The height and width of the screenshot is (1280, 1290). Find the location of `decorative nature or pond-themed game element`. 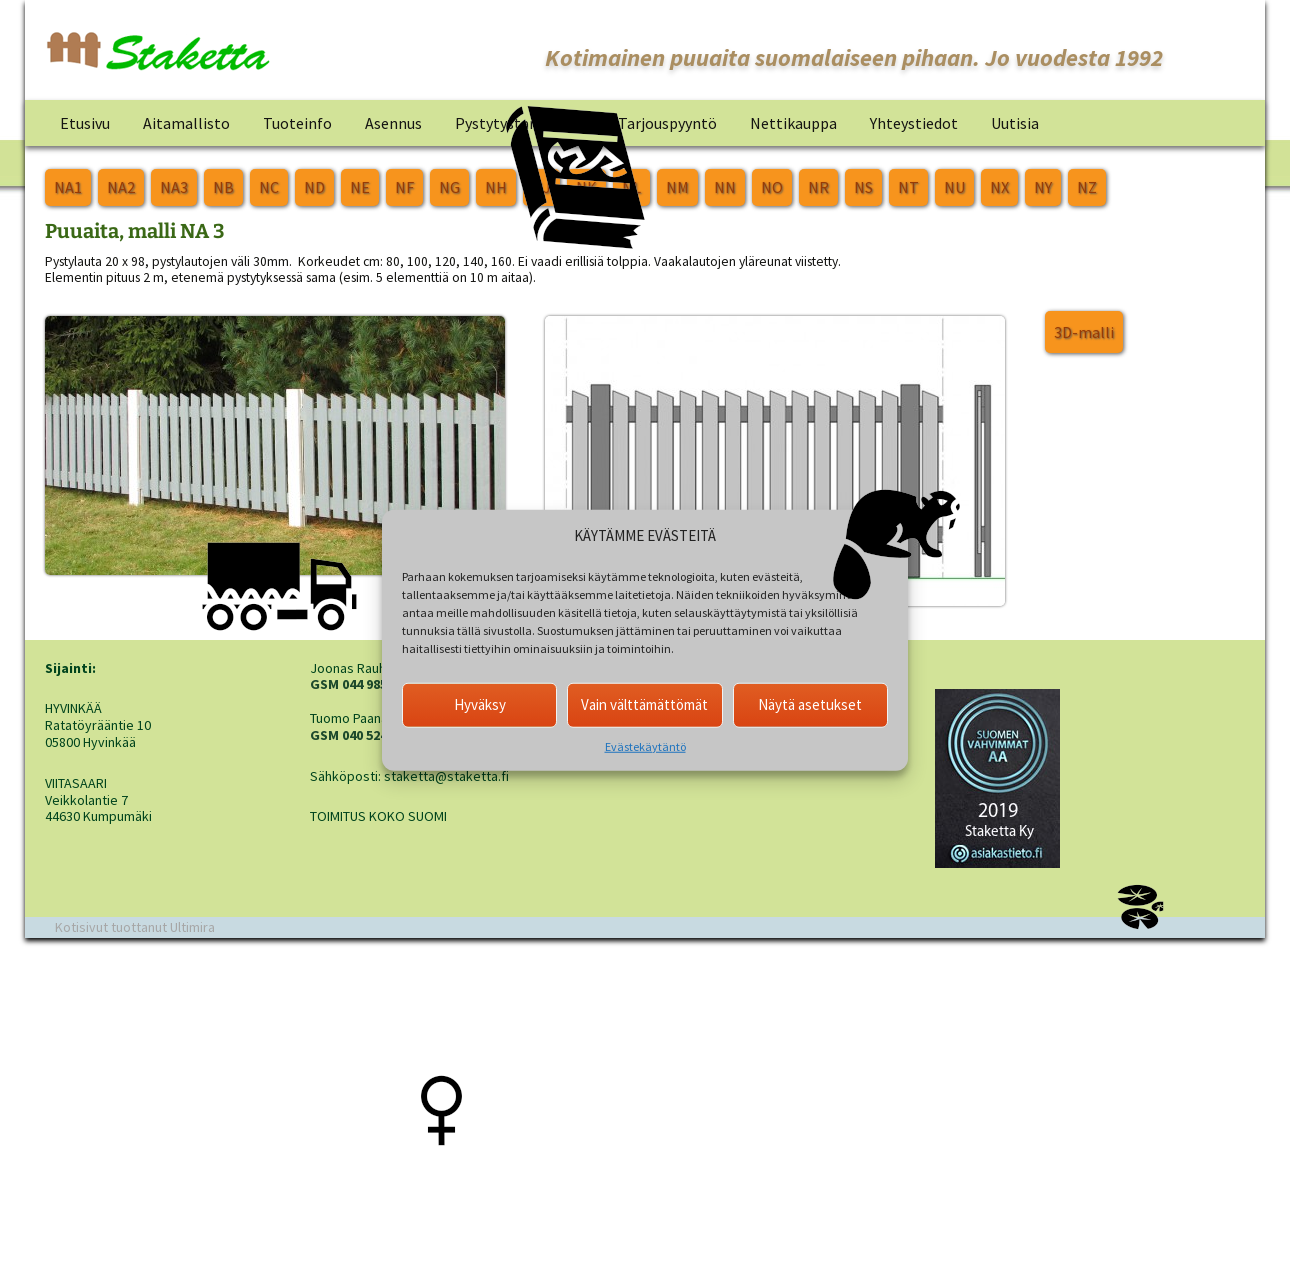

decorative nature or pond-themed game element is located at coordinates (1140, 907).